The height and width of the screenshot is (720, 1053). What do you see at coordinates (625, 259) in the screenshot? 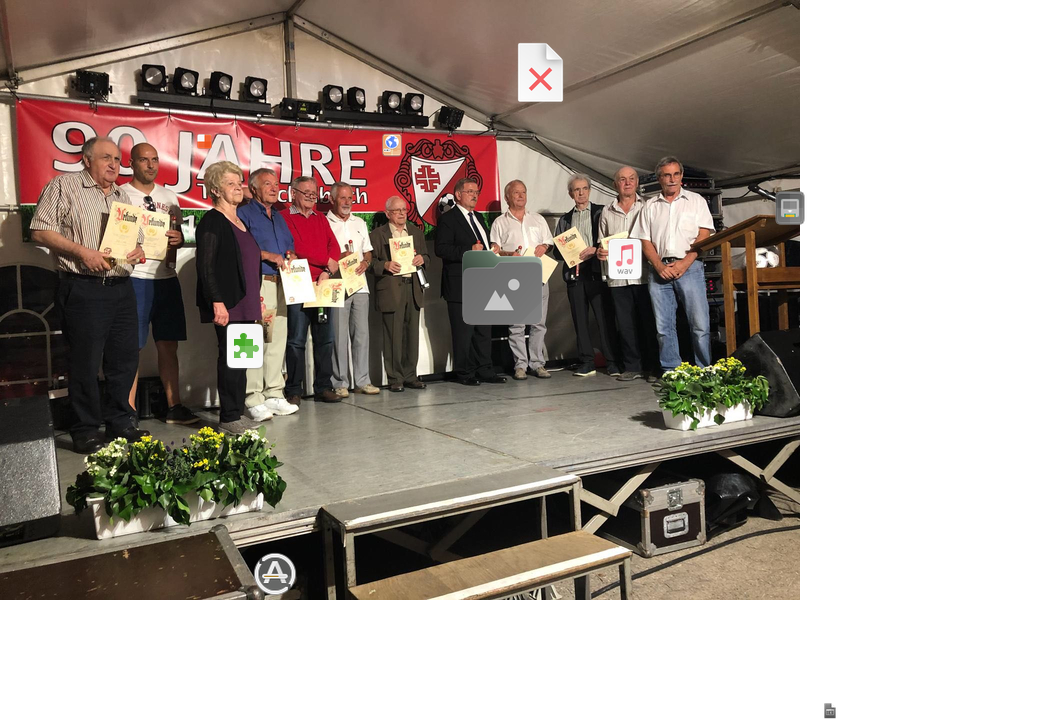
I see `a wav audio file` at bounding box center [625, 259].